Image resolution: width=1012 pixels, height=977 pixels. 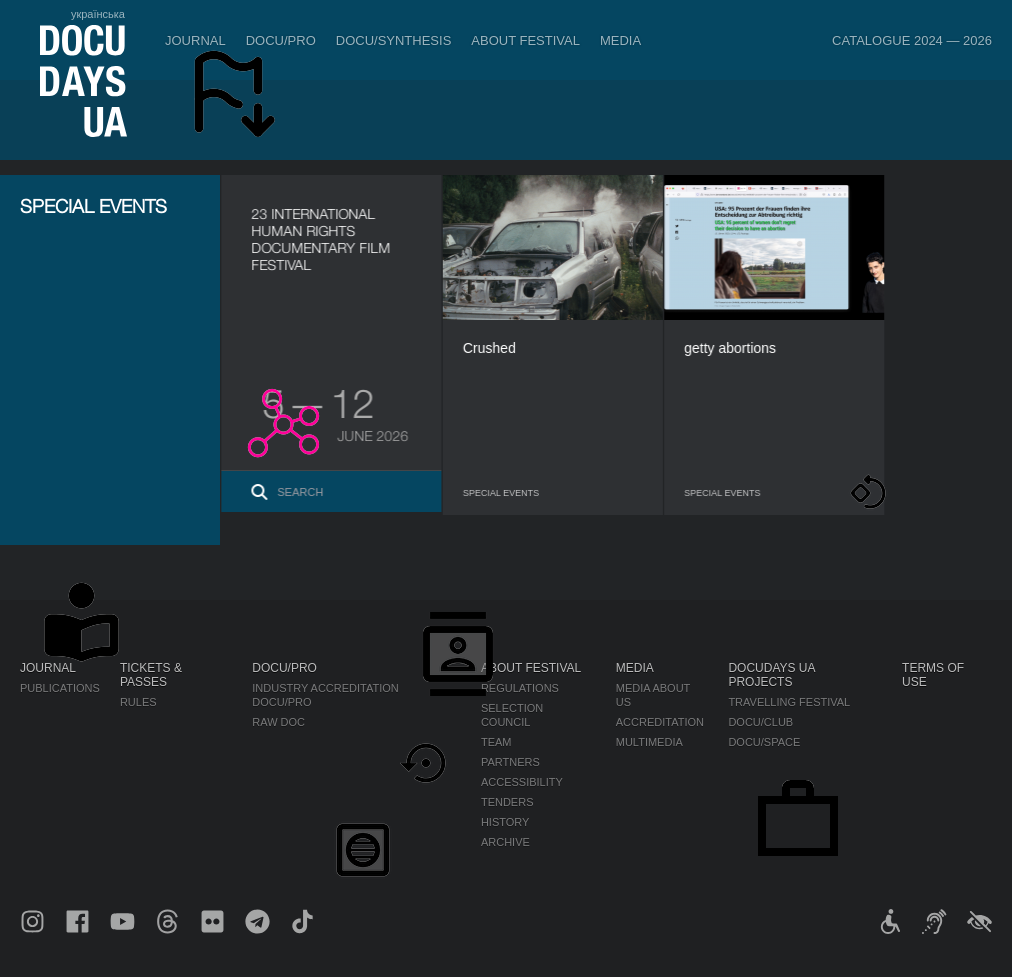 What do you see at coordinates (426, 763) in the screenshot?
I see `restore settings to a previous backup` at bounding box center [426, 763].